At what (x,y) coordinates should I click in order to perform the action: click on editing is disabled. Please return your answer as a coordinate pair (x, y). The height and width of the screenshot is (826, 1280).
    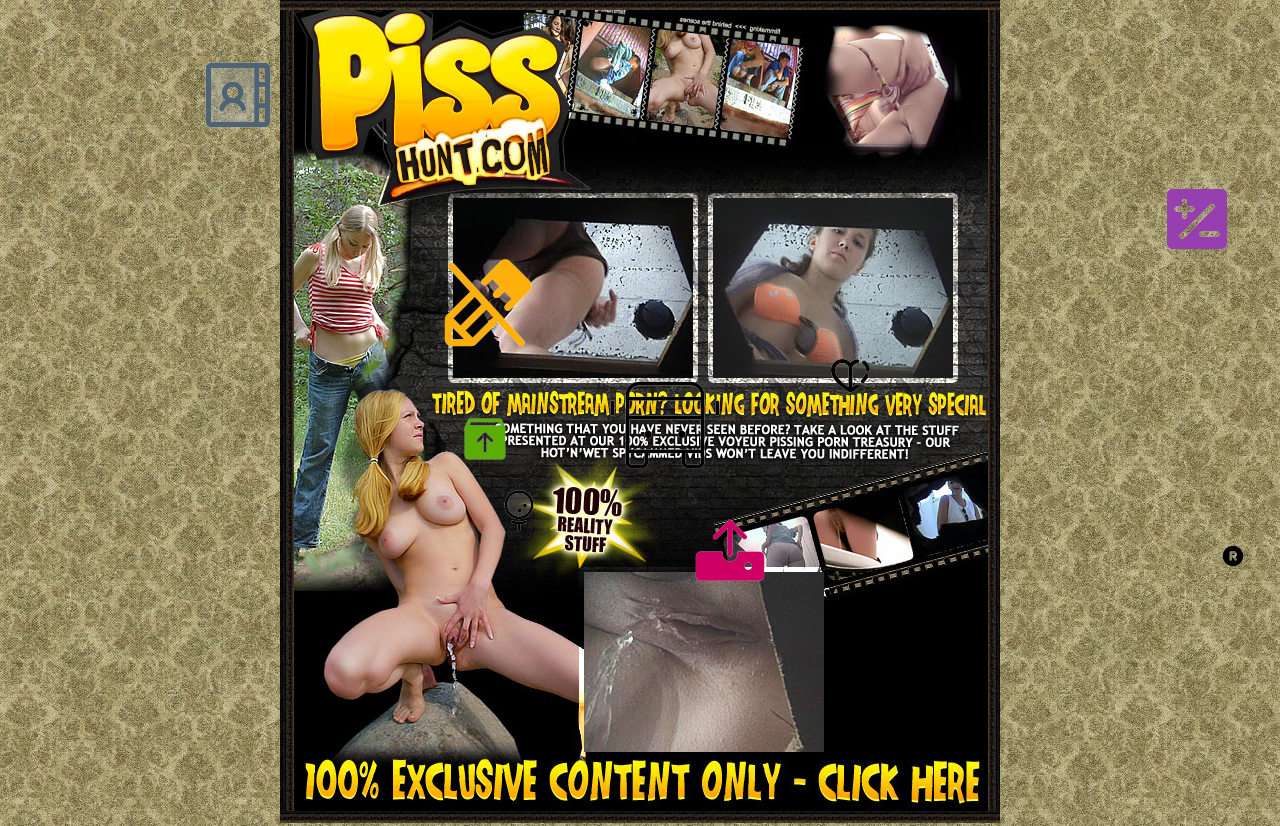
    Looking at the image, I should click on (486, 304).